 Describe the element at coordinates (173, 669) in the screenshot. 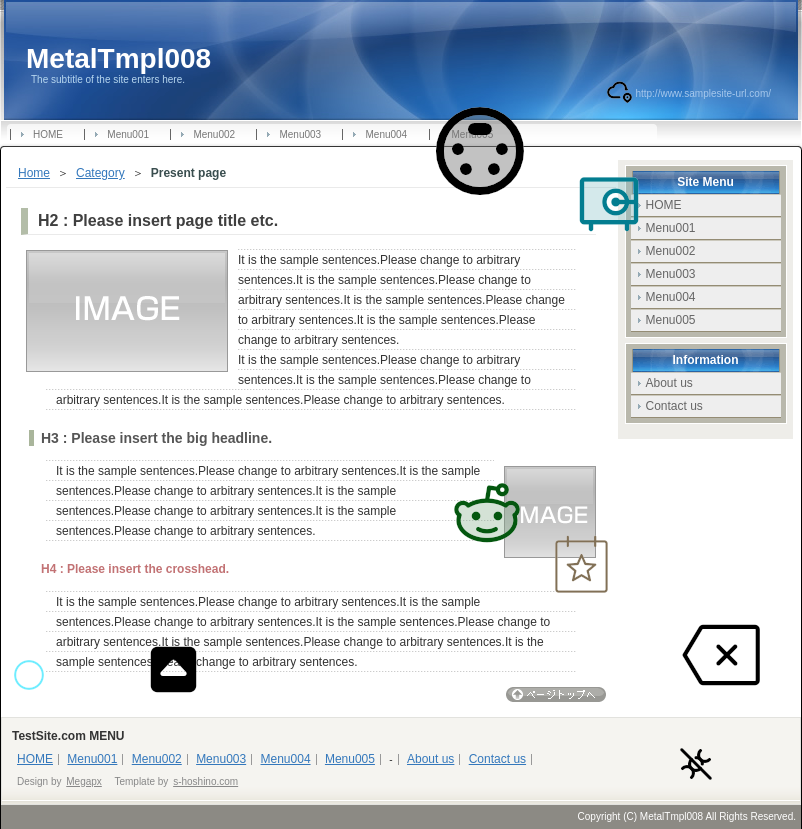

I see `expand content or show more options` at that location.